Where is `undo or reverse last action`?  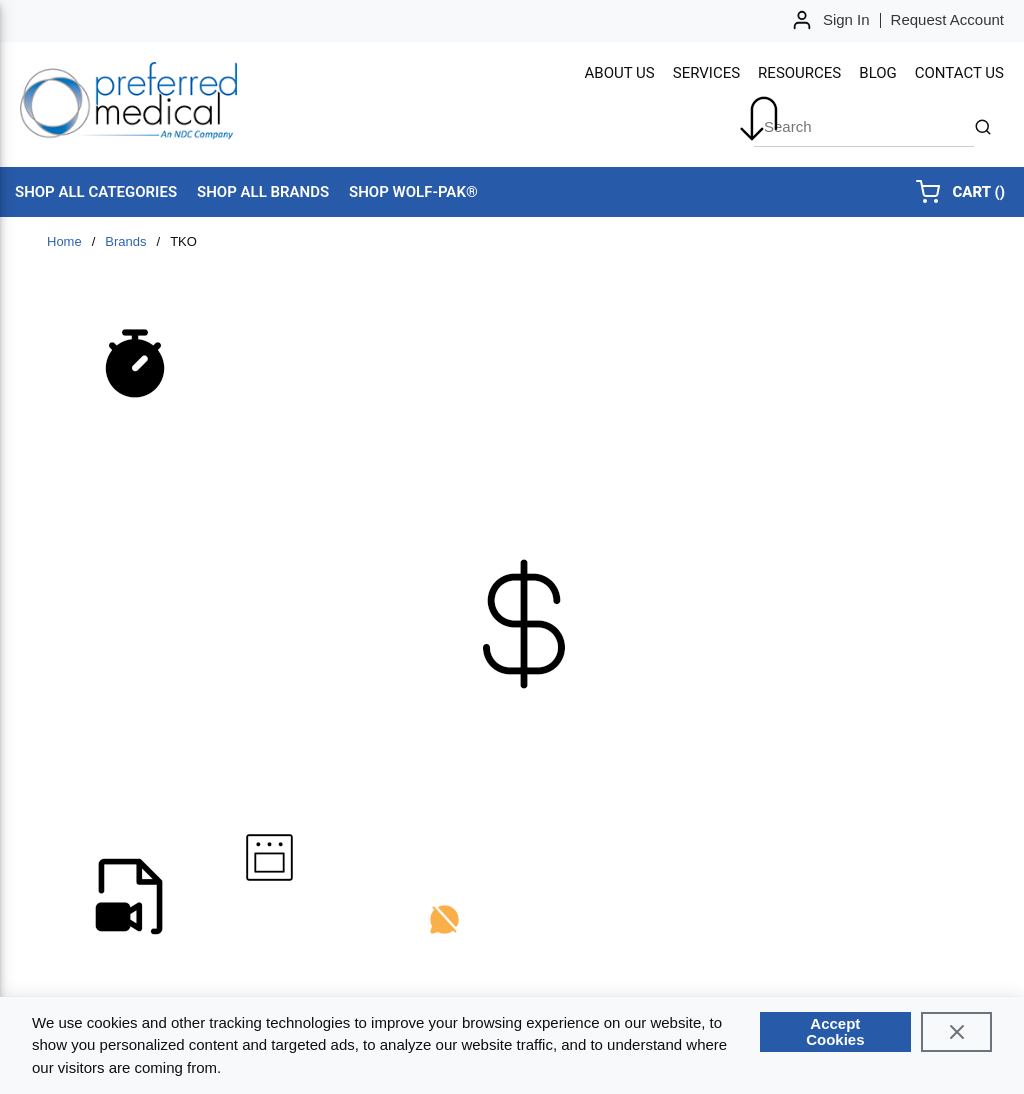
undo or reverse last action is located at coordinates (760, 118).